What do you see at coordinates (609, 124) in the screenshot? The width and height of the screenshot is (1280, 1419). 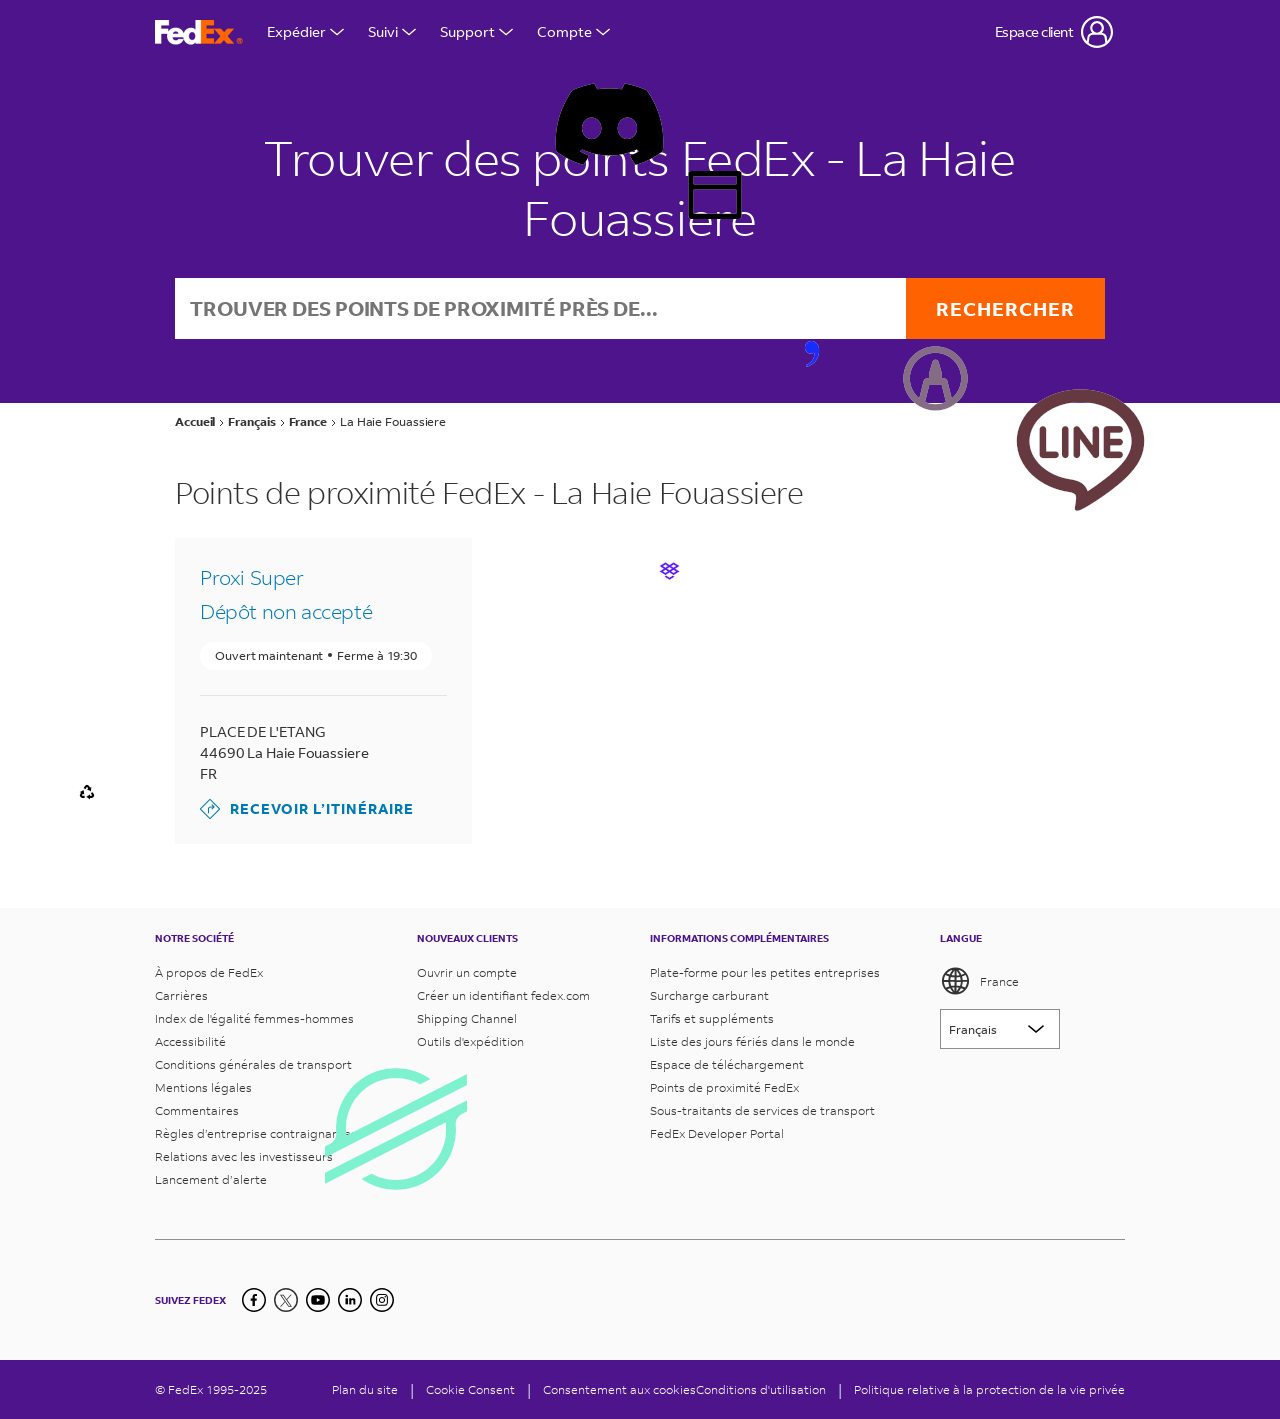 I see `open Discord app` at bounding box center [609, 124].